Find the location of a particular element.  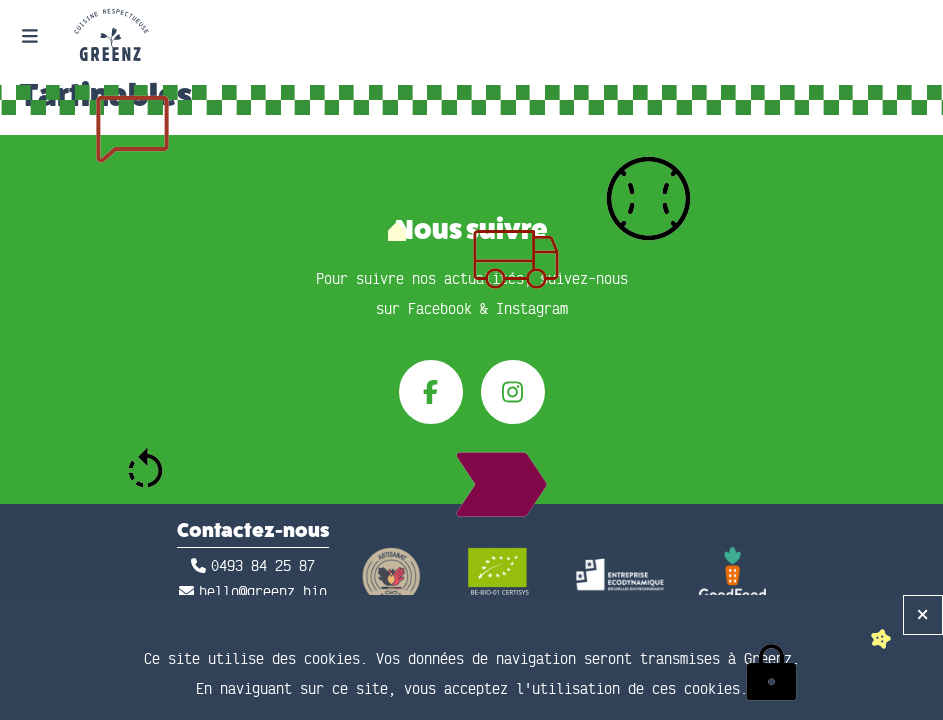

rotate image counterclockwise is located at coordinates (145, 470).